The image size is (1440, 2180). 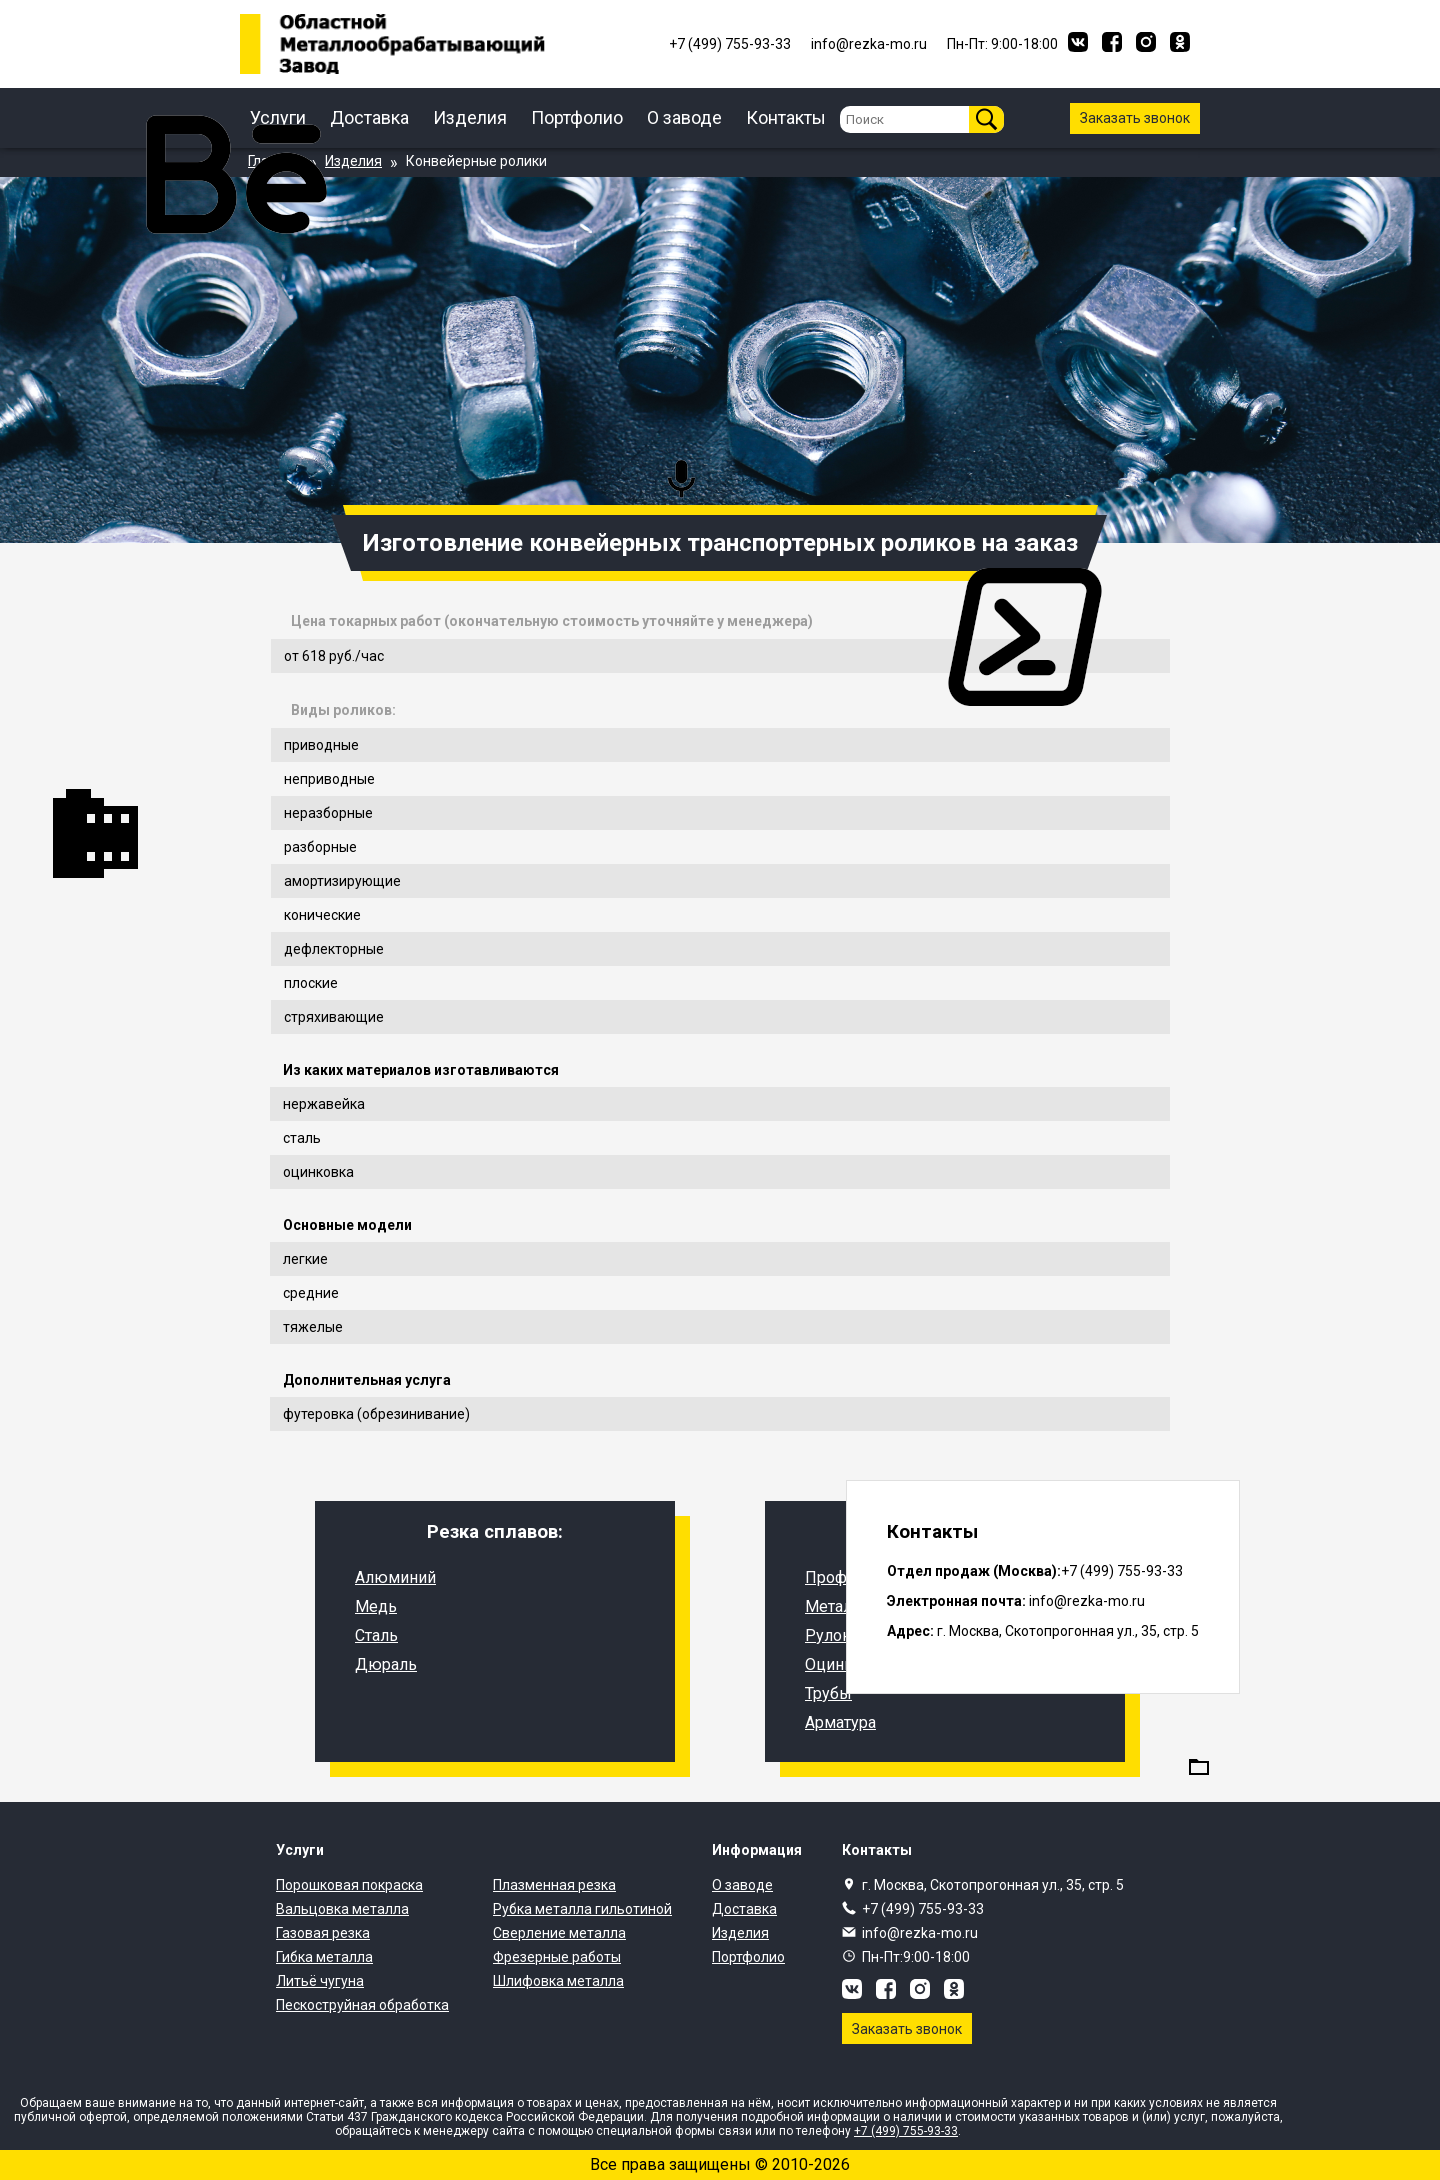 I want to click on link to Behance portfolio, so click(x=230, y=174).